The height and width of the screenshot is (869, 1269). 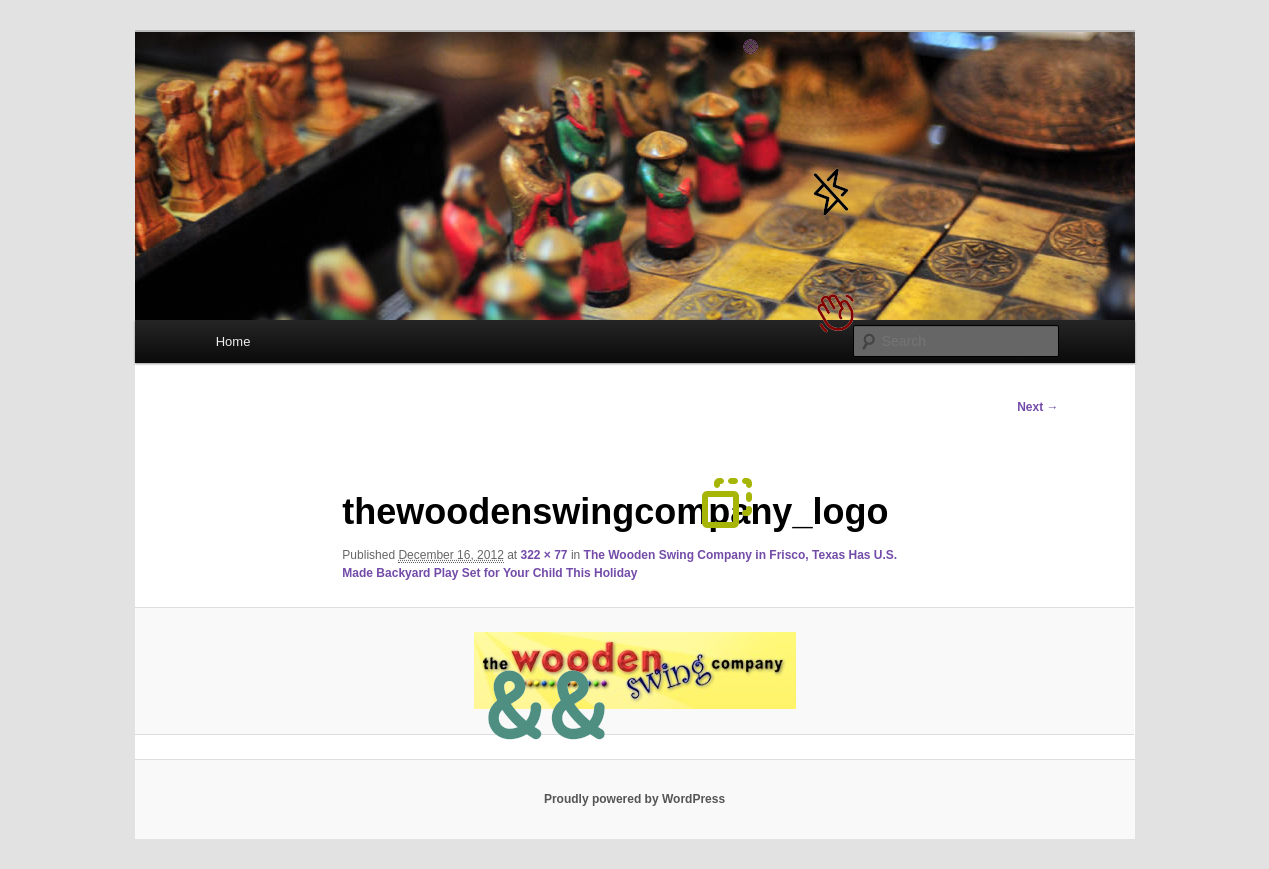 What do you see at coordinates (546, 707) in the screenshot?
I see `insert special characters or symbols` at bounding box center [546, 707].